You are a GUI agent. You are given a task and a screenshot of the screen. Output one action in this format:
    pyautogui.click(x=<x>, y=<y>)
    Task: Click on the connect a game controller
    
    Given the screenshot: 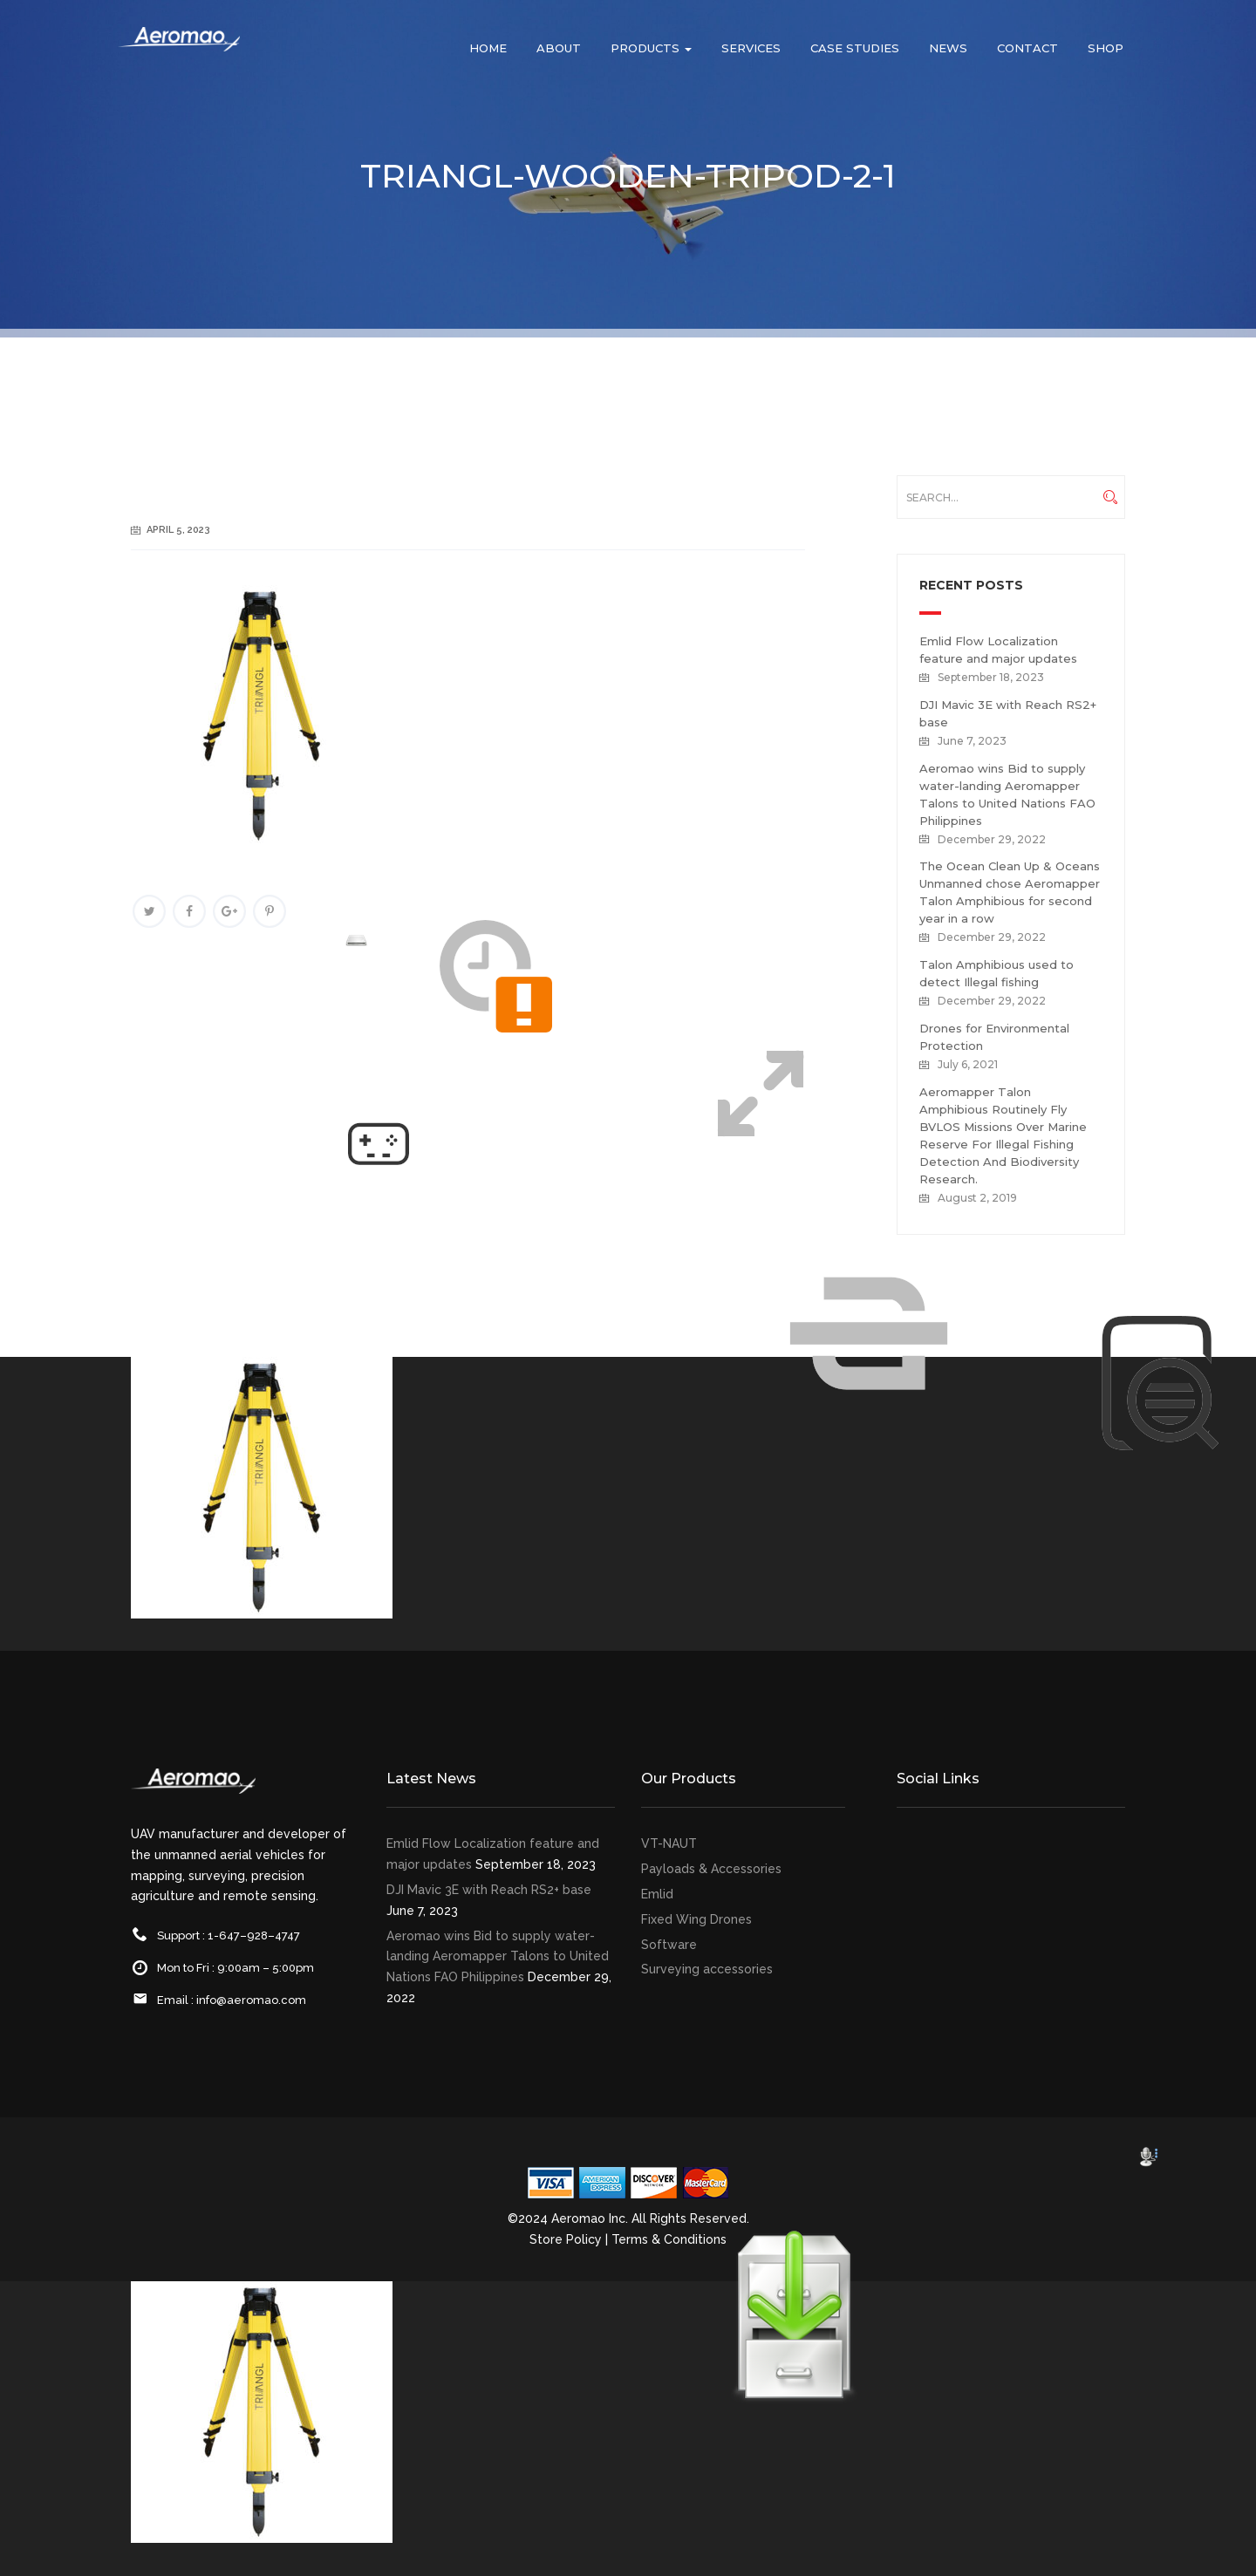 What is the action you would take?
    pyautogui.click(x=379, y=1146)
    